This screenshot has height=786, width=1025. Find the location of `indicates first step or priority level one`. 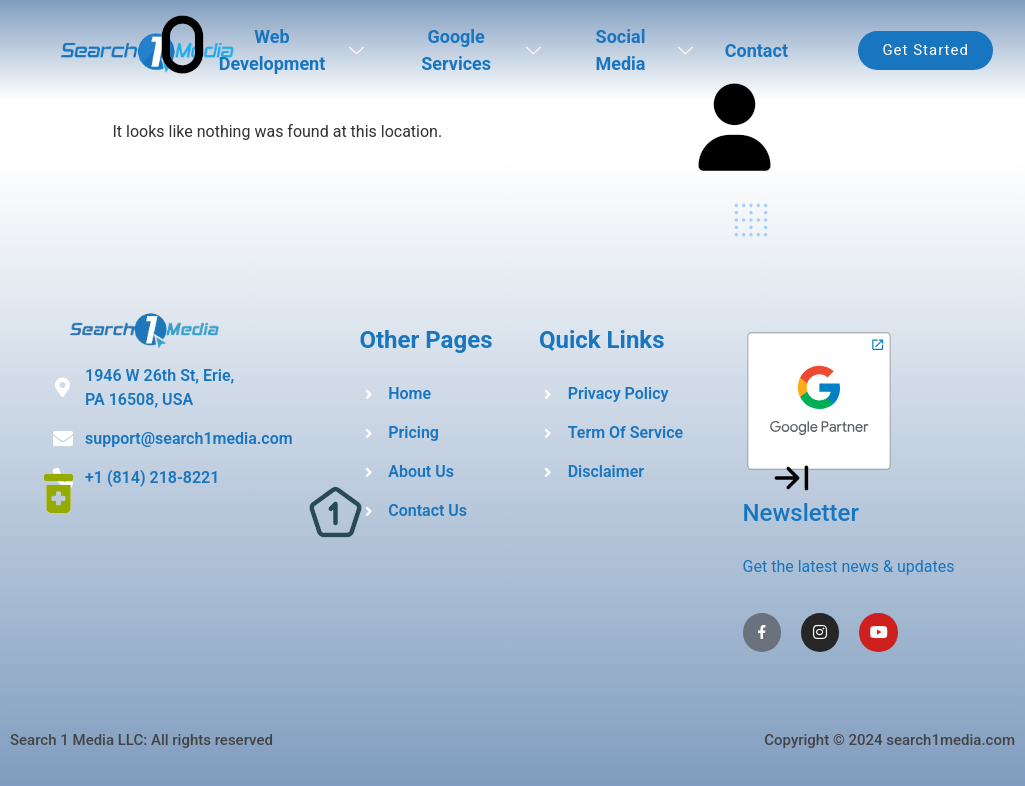

indicates first step or priority level one is located at coordinates (335, 513).